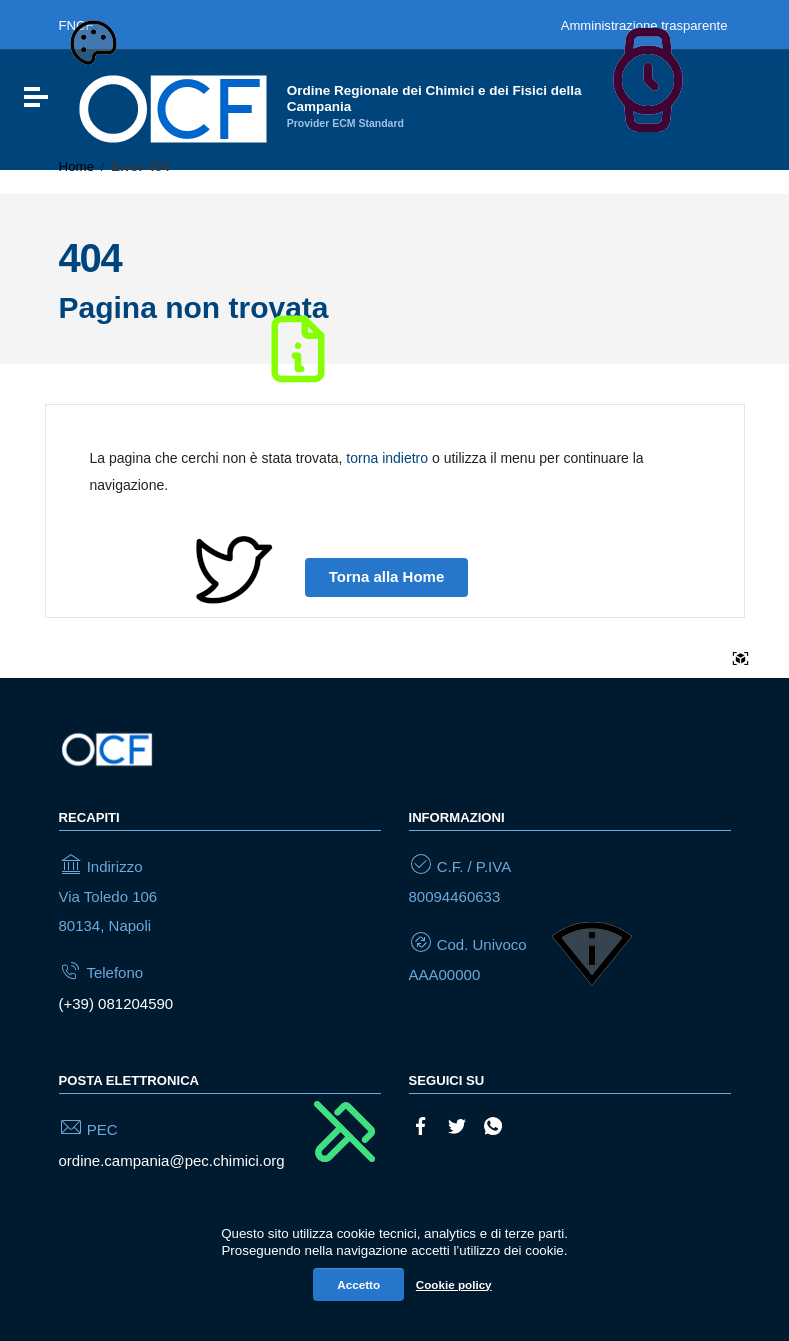  Describe the element at coordinates (344, 1131) in the screenshot. I see `indicates build or construction tools are unavailable` at that location.